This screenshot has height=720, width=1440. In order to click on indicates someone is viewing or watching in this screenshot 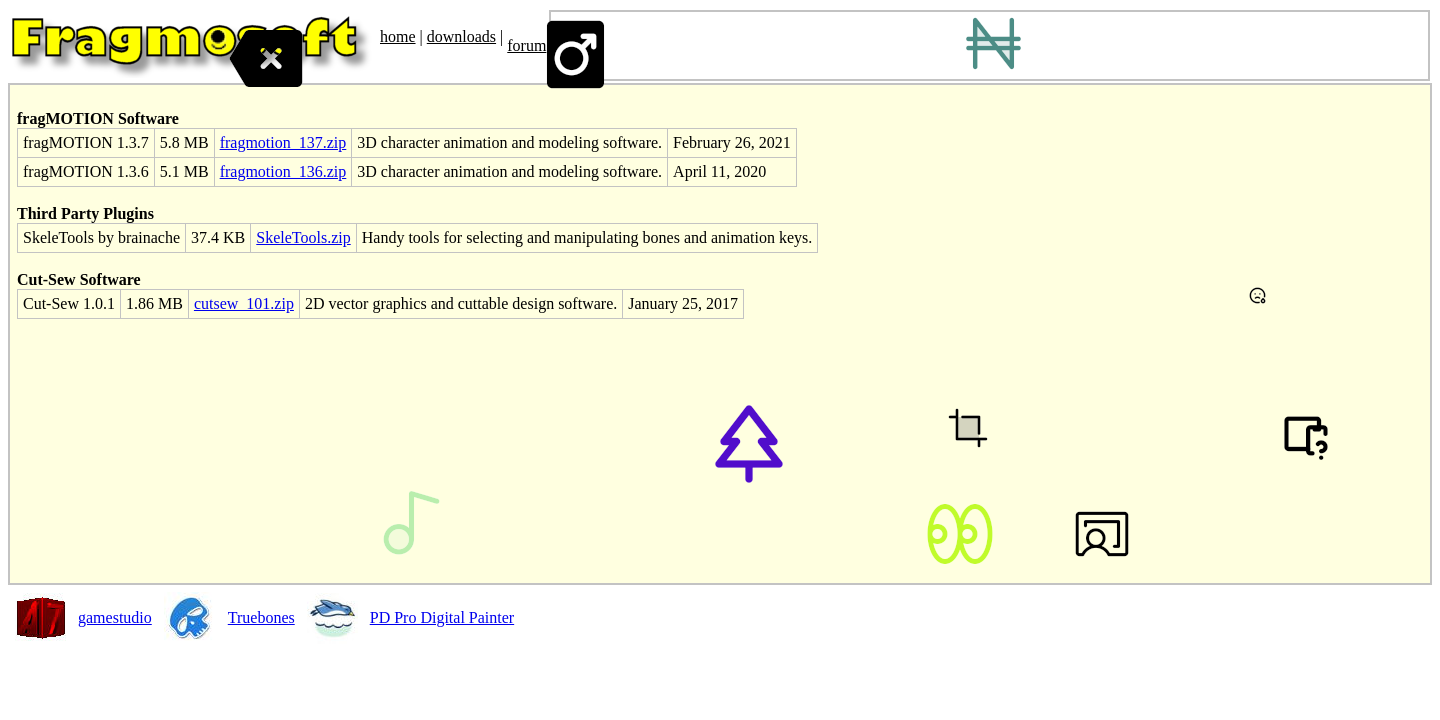, I will do `click(960, 534)`.